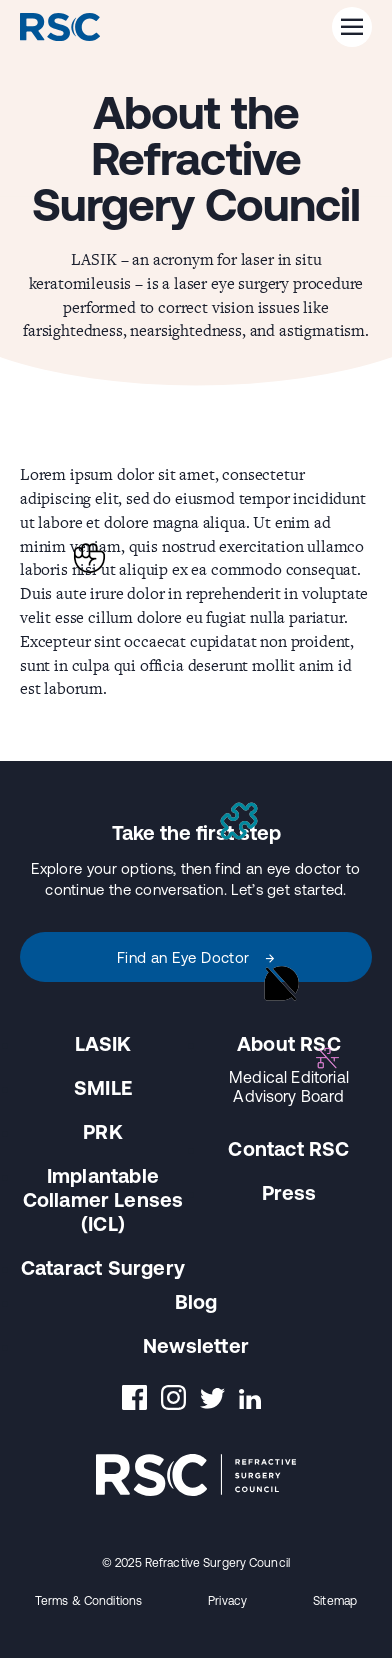 Image resolution: width=392 pixels, height=1658 pixels. What do you see at coordinates (327, 1058) in the screenshot?
I see `network connection unavailable or disabled` at bounding box center [327, 1058].